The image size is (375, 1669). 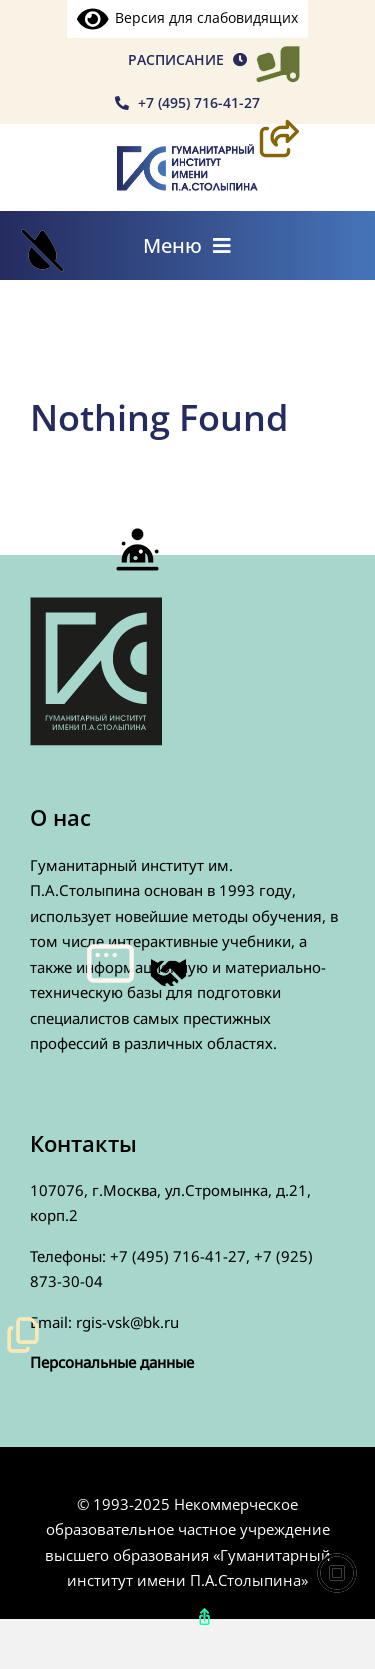 I want to click on indicates order is being loaded for delivery, so click(x=278, y=63).